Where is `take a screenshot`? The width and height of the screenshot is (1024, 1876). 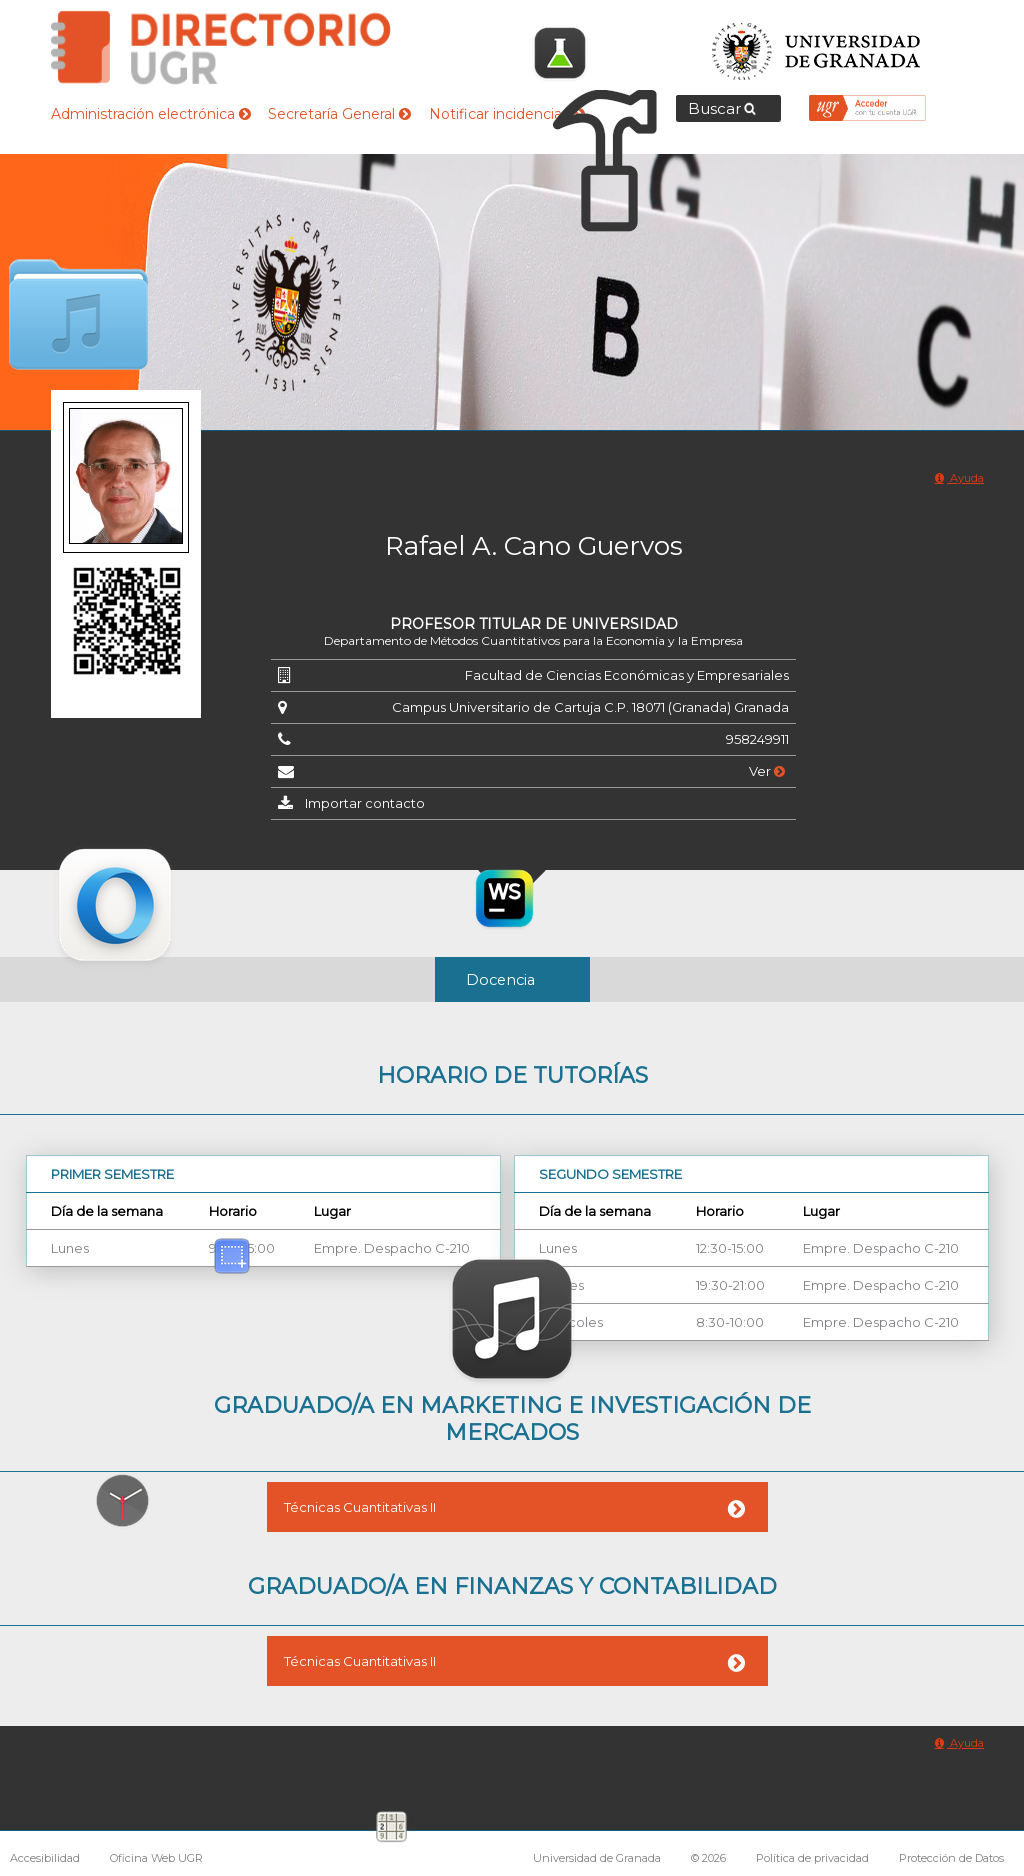
take a screenshot is located at coordinates (232, 1256).